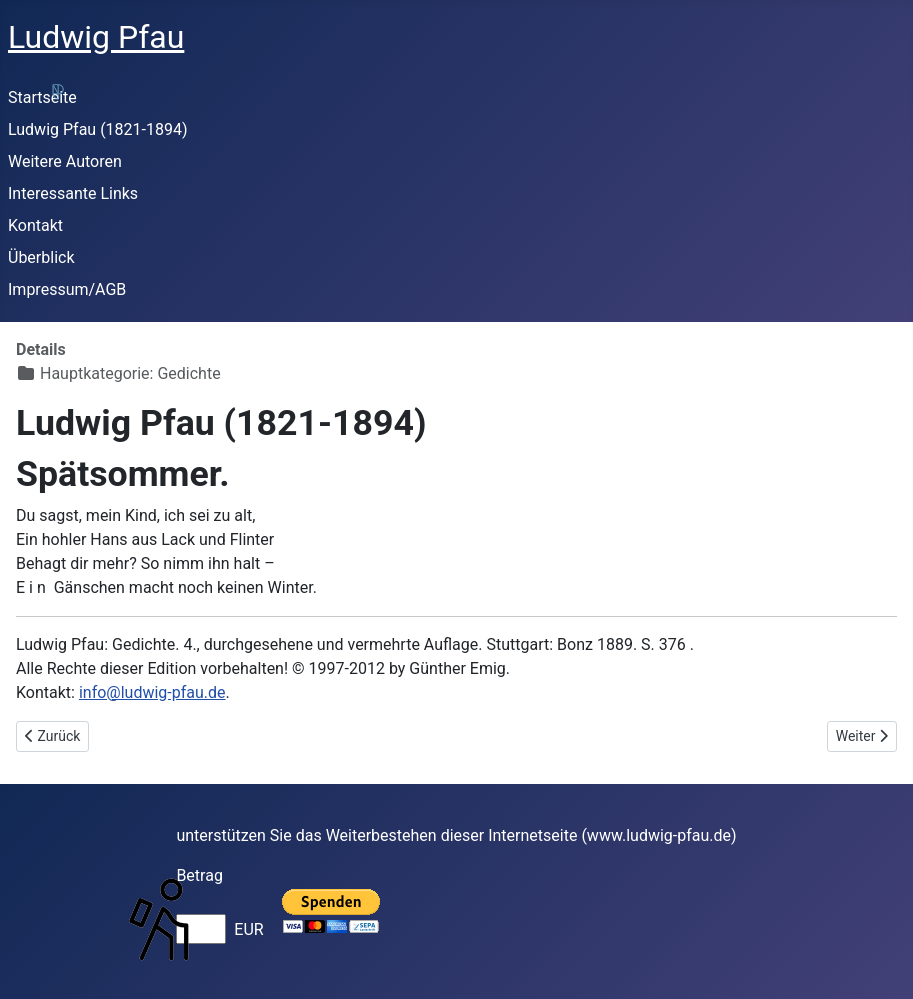  Describe the element at coordinates (162, 919) in the screenshot. I see `access hiking trails or outdoor activities` at that location.